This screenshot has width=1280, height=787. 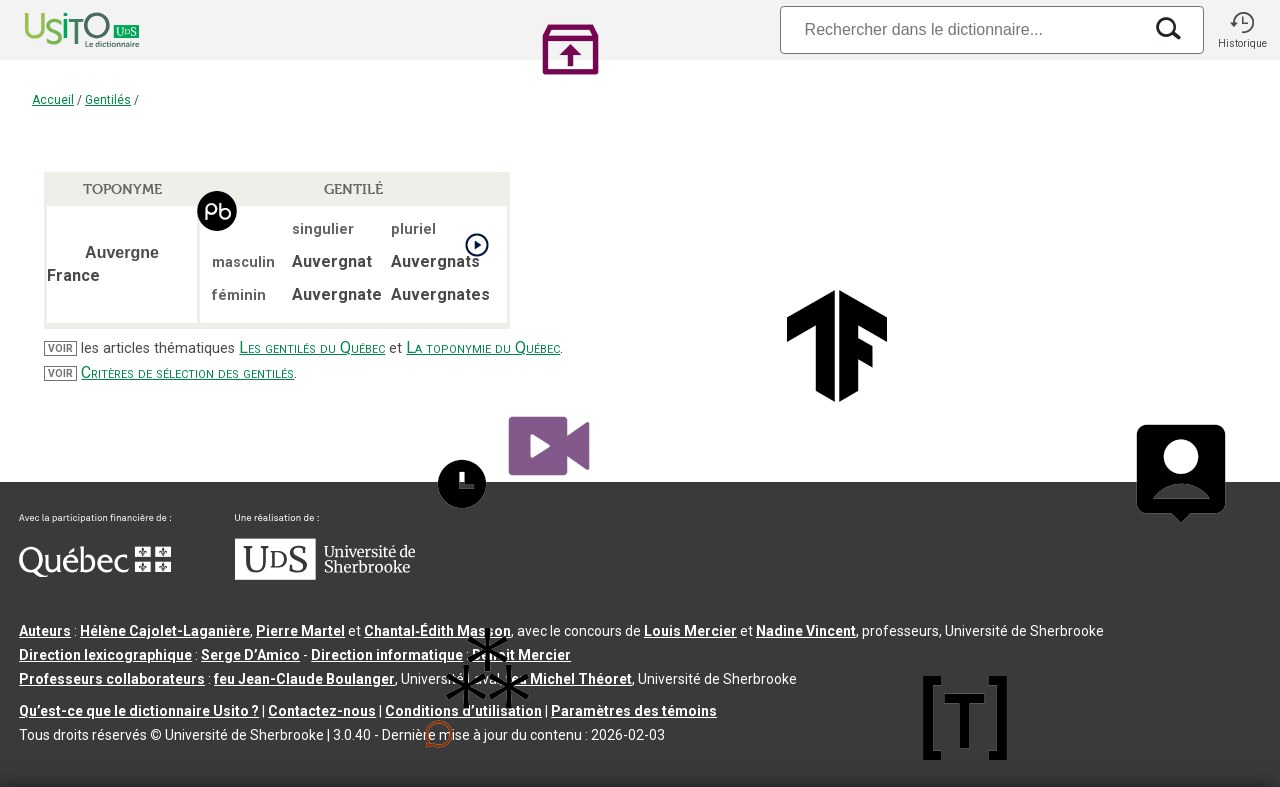 I want to click on view pinned contact or account, so click(x=1181, y=469).